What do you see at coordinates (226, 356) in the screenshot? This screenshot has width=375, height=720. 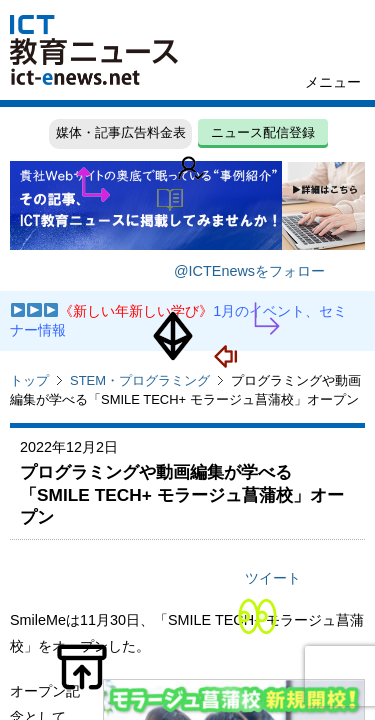 I see `go back to the previous screen` at bounding box center [226, 356].